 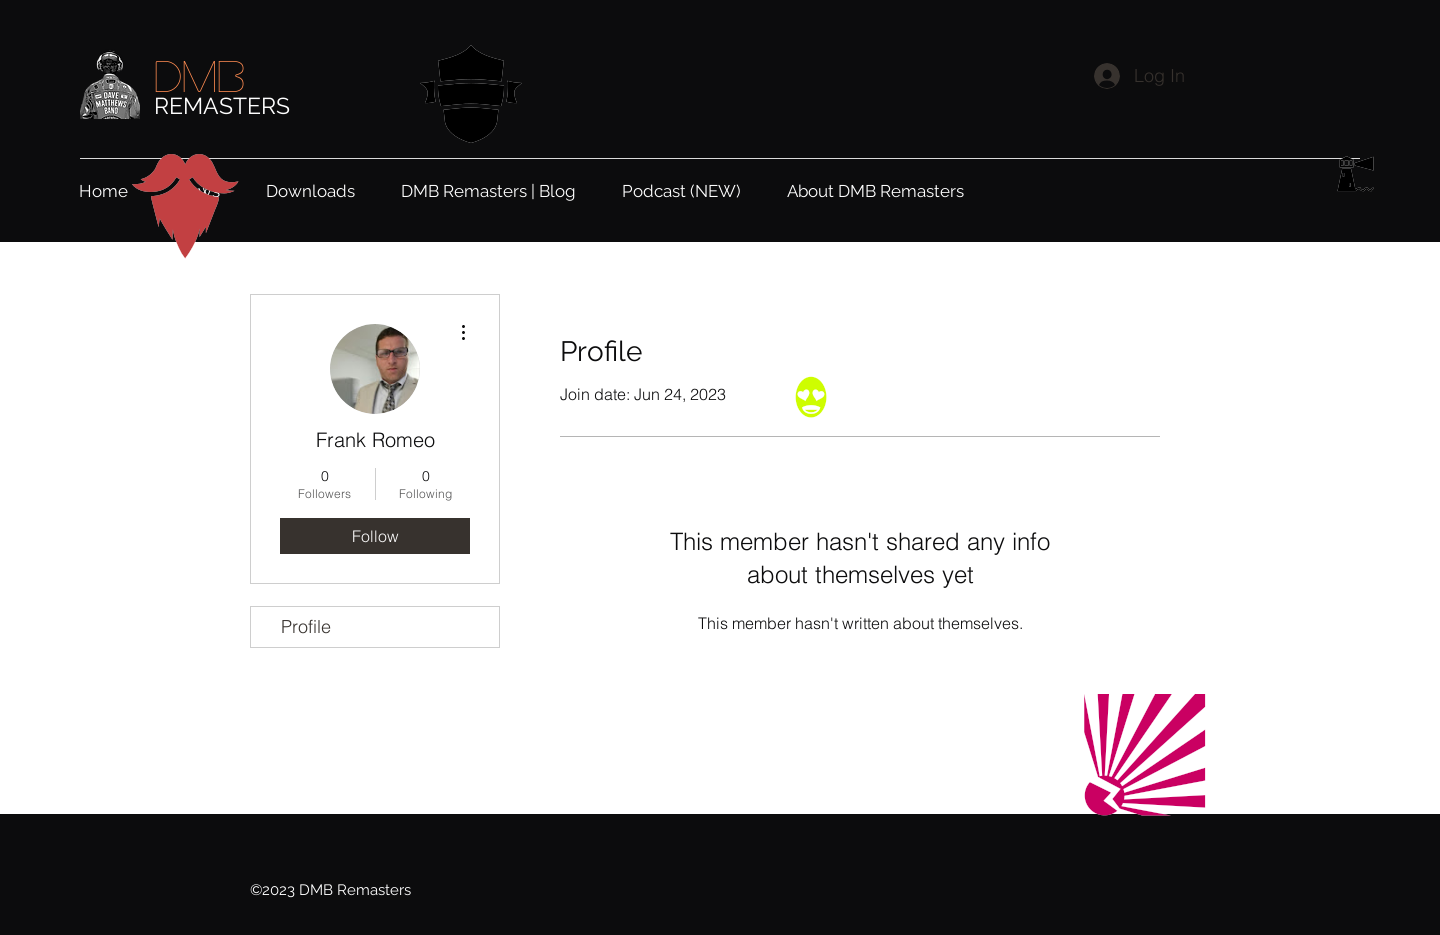 I want to click on select beard style for character customization, so click(x=185, y=204).